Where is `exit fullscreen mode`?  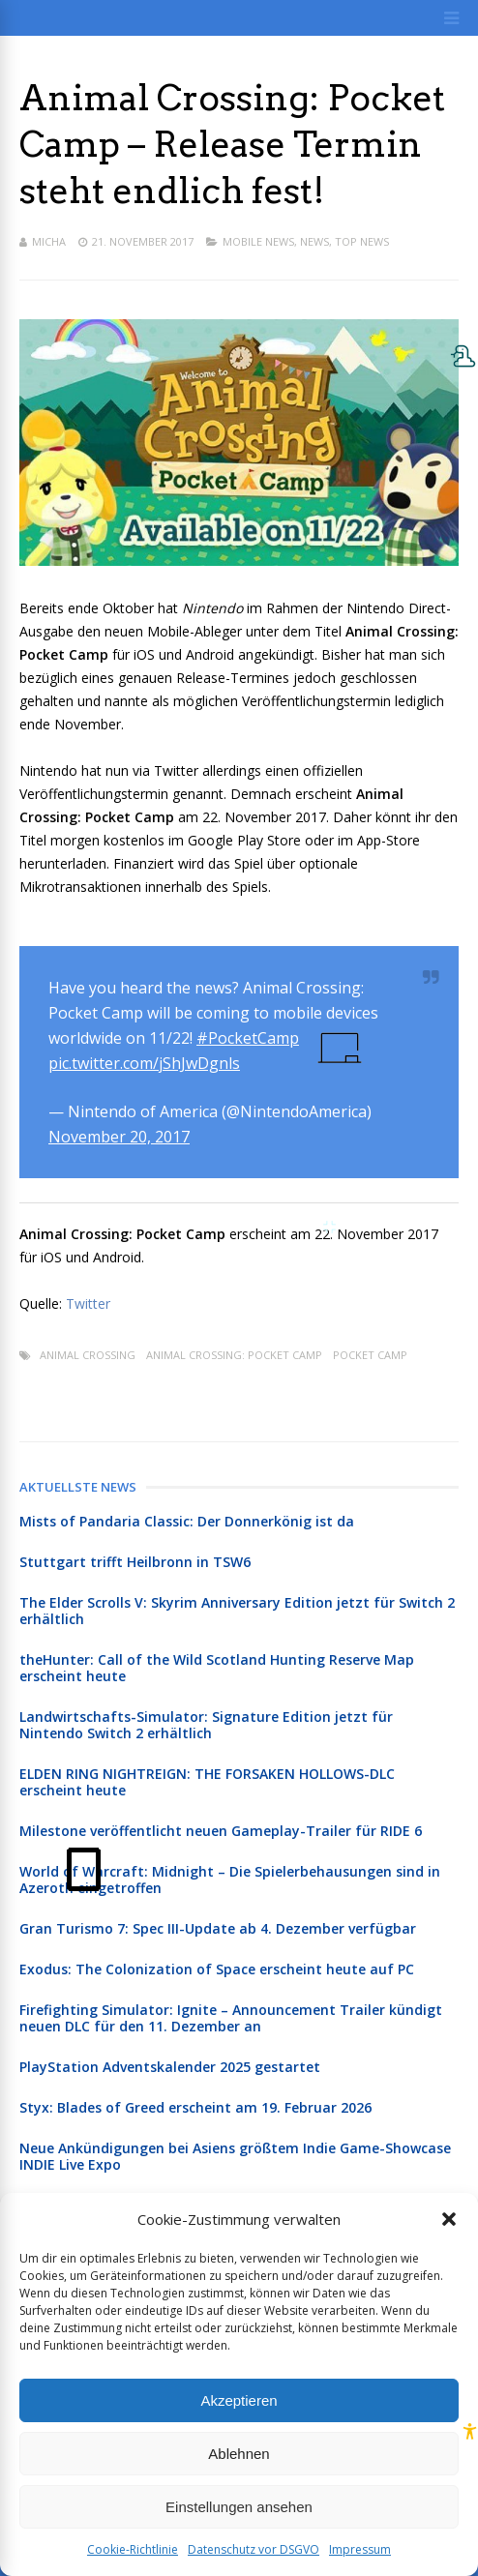
exit fullscreen mode is located at coordinates (329, 1227).